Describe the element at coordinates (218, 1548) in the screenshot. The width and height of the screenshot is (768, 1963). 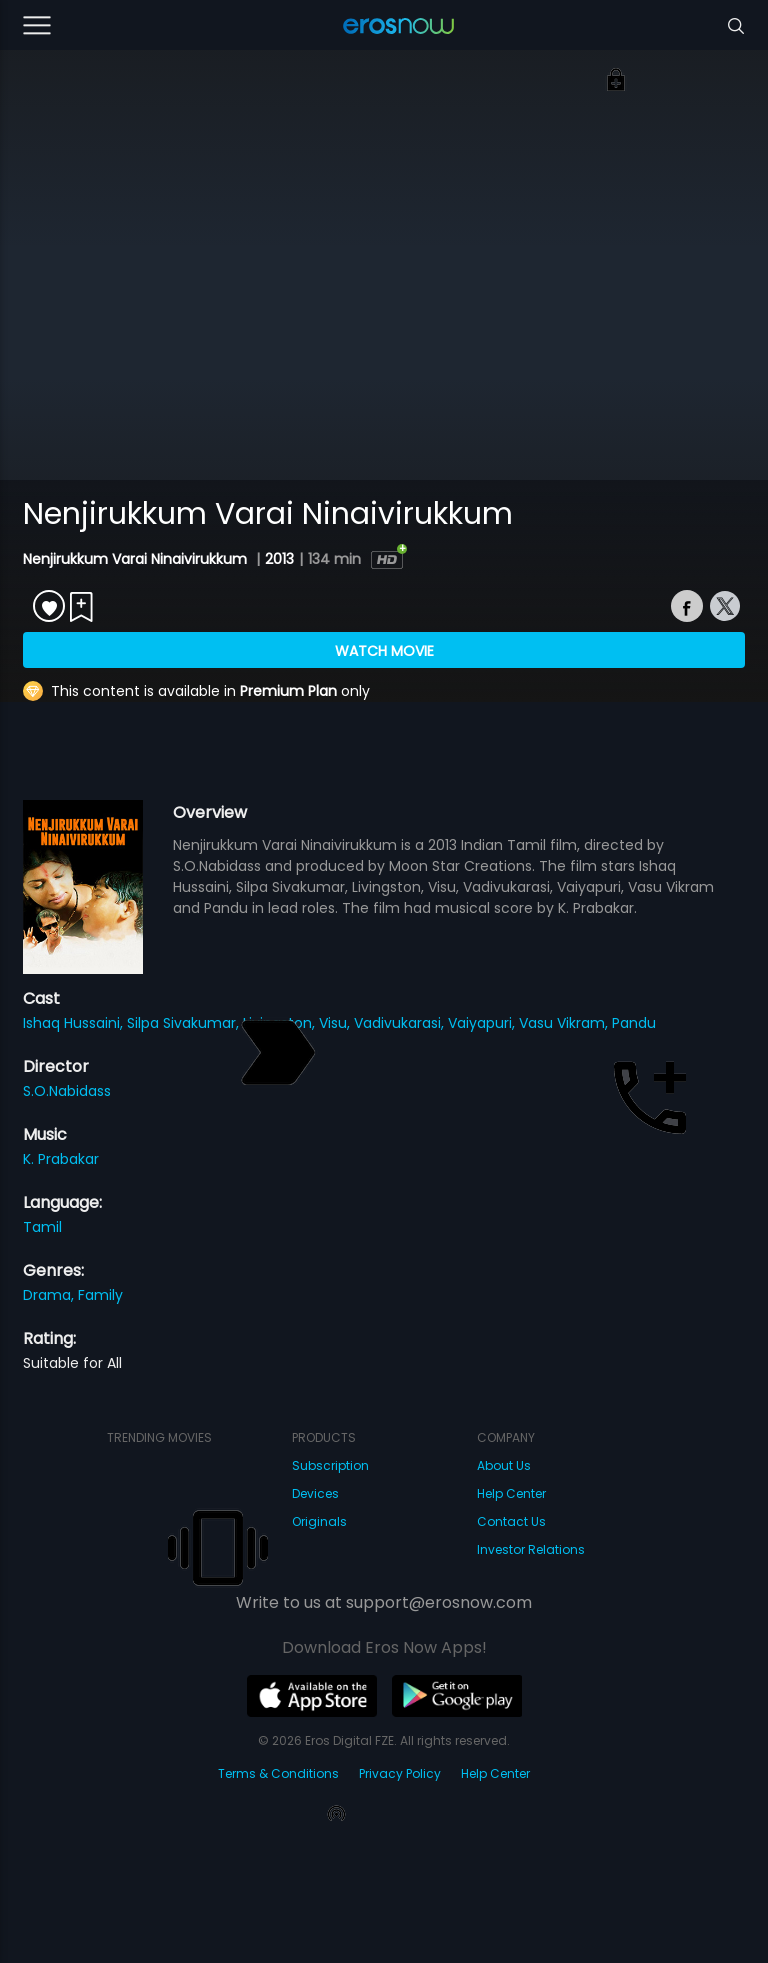
I see `enable vibration mode for notifications` at that location.